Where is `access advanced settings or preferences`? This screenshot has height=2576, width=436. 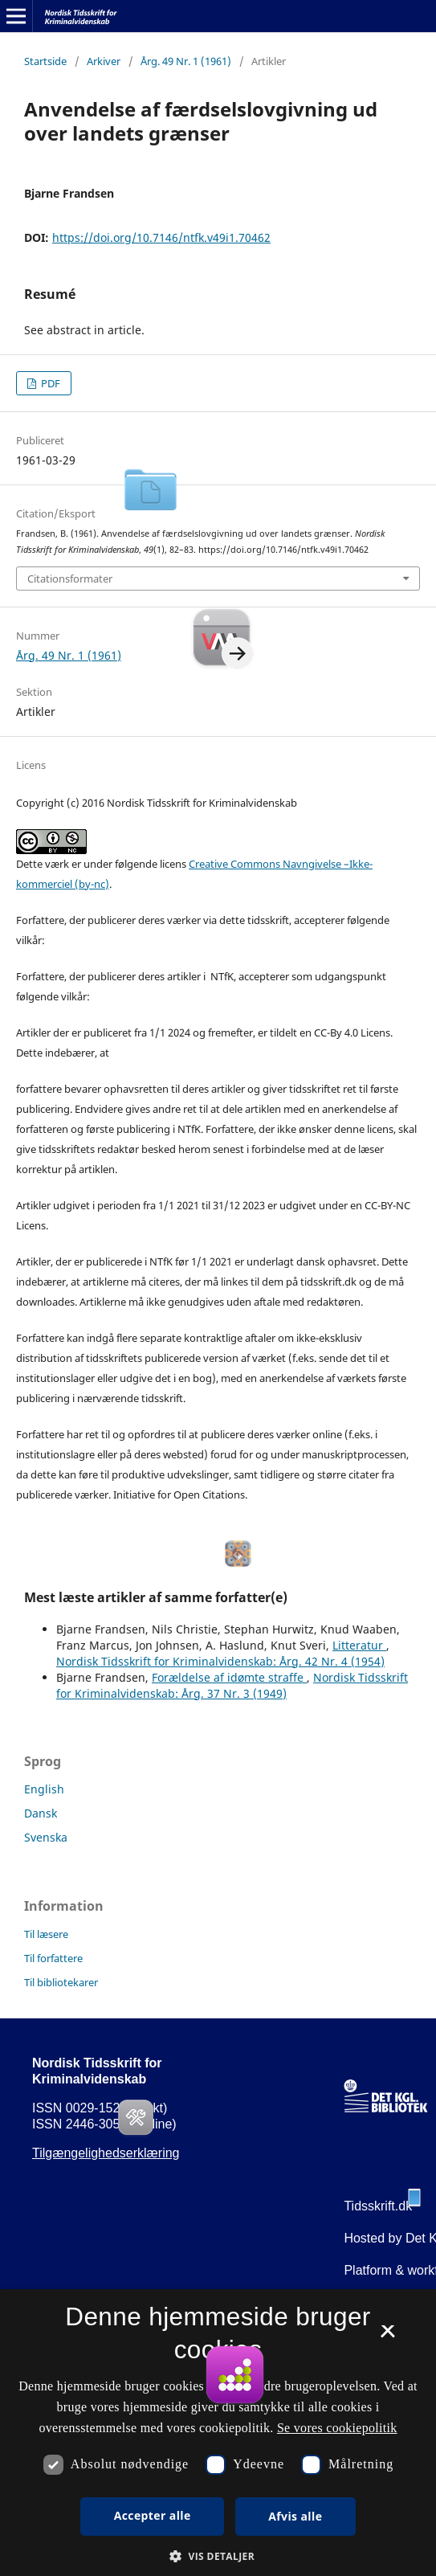 access advanced settings or preferences is located at coordinates (136, 2118).